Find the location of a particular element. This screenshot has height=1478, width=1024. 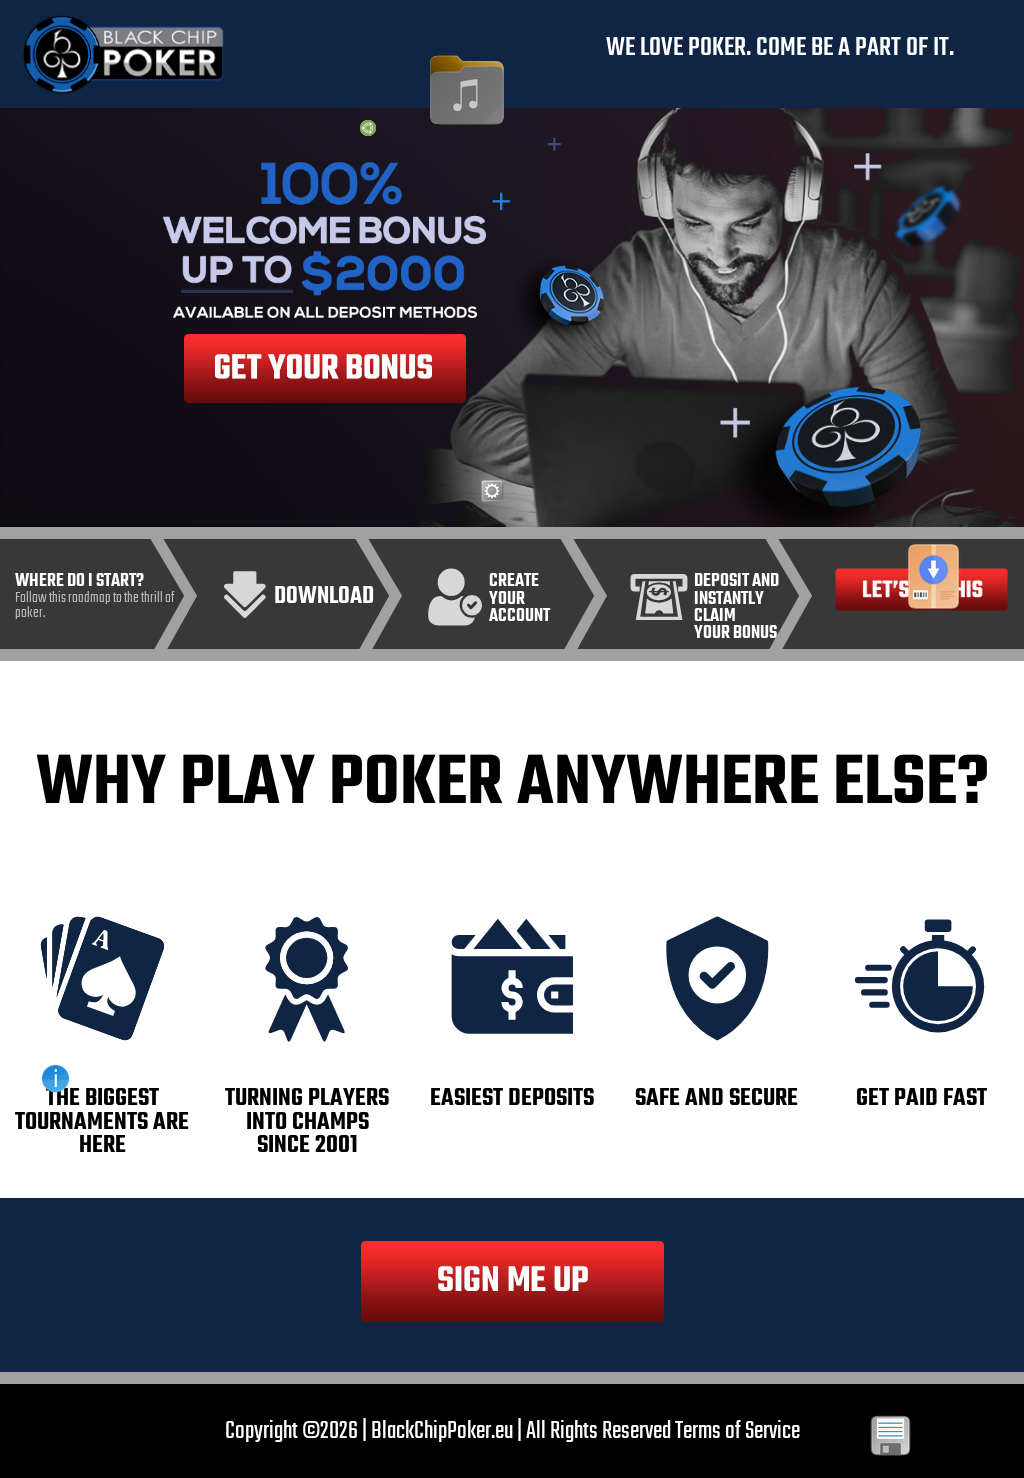

indicates informational message or status is located at coordinates (55, 1078).